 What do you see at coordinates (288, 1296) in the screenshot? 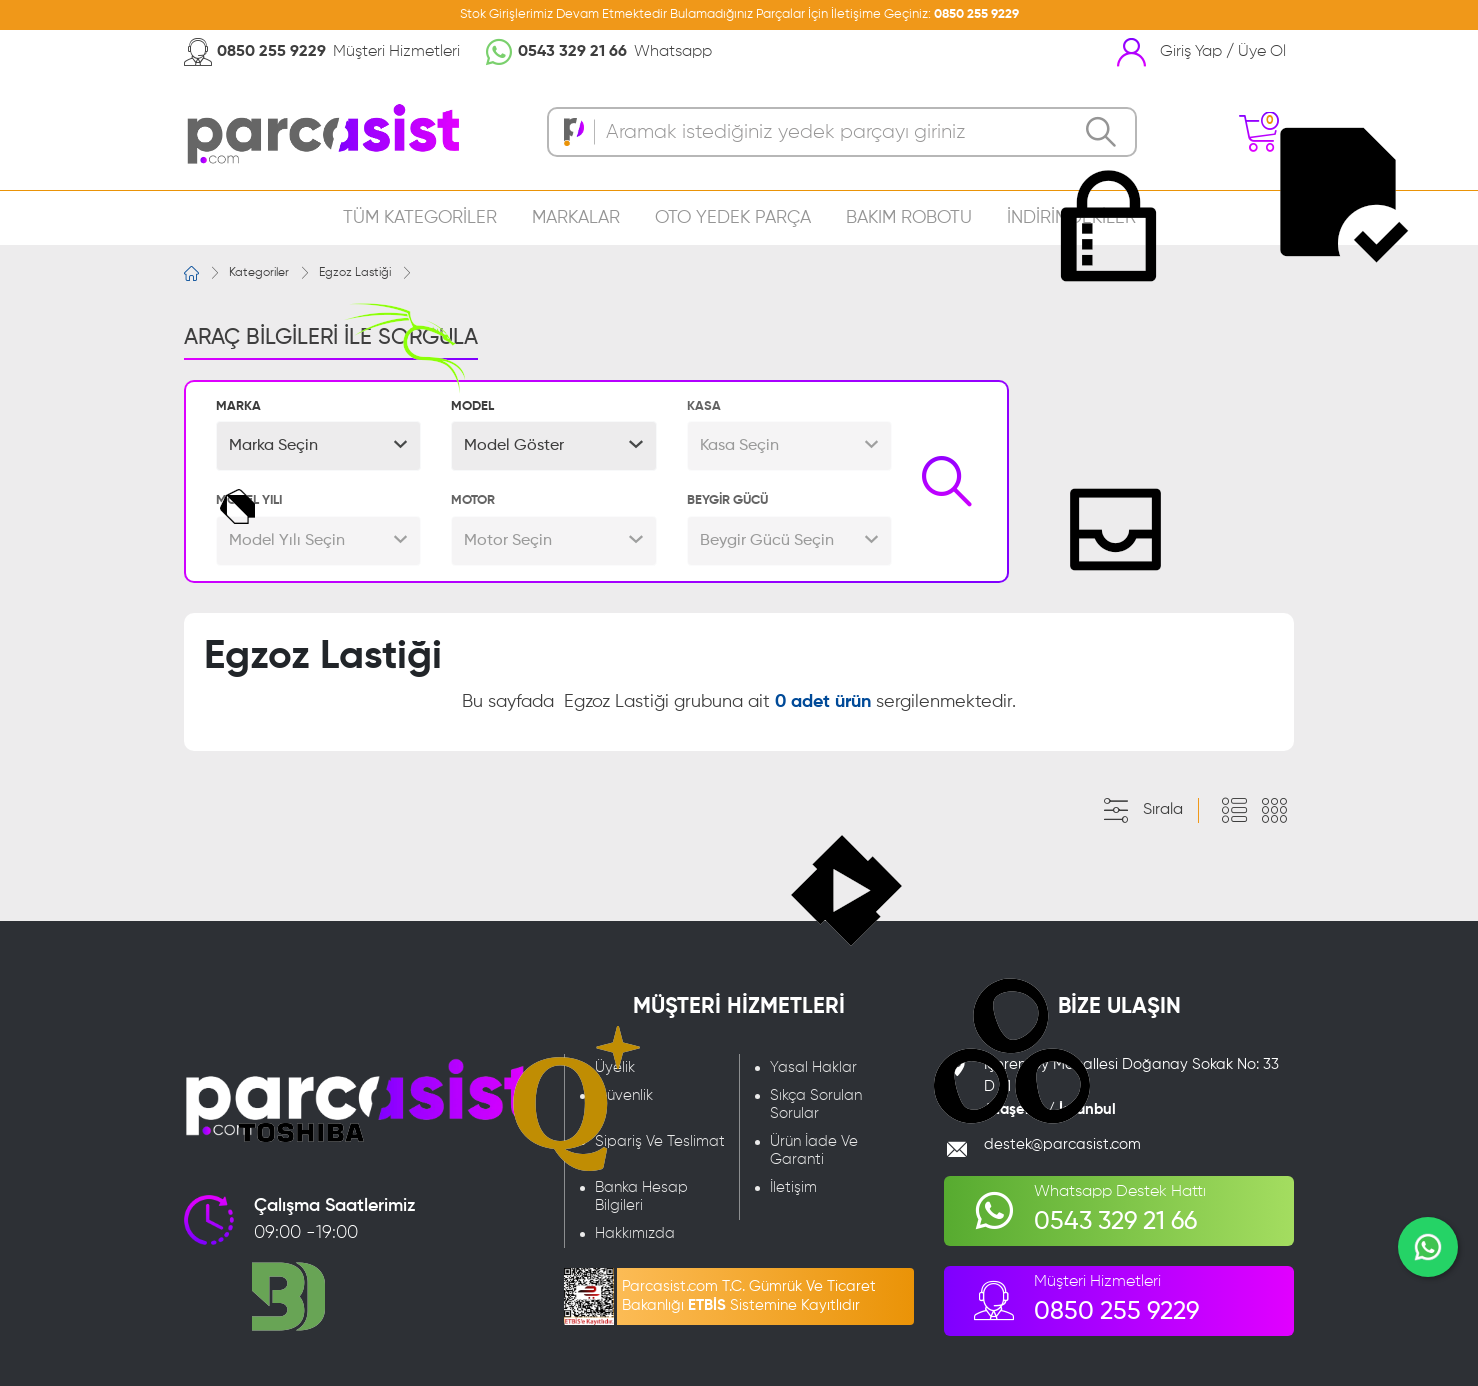
I see `open BetterDiscord settings` at bounding box center [288, 1296].